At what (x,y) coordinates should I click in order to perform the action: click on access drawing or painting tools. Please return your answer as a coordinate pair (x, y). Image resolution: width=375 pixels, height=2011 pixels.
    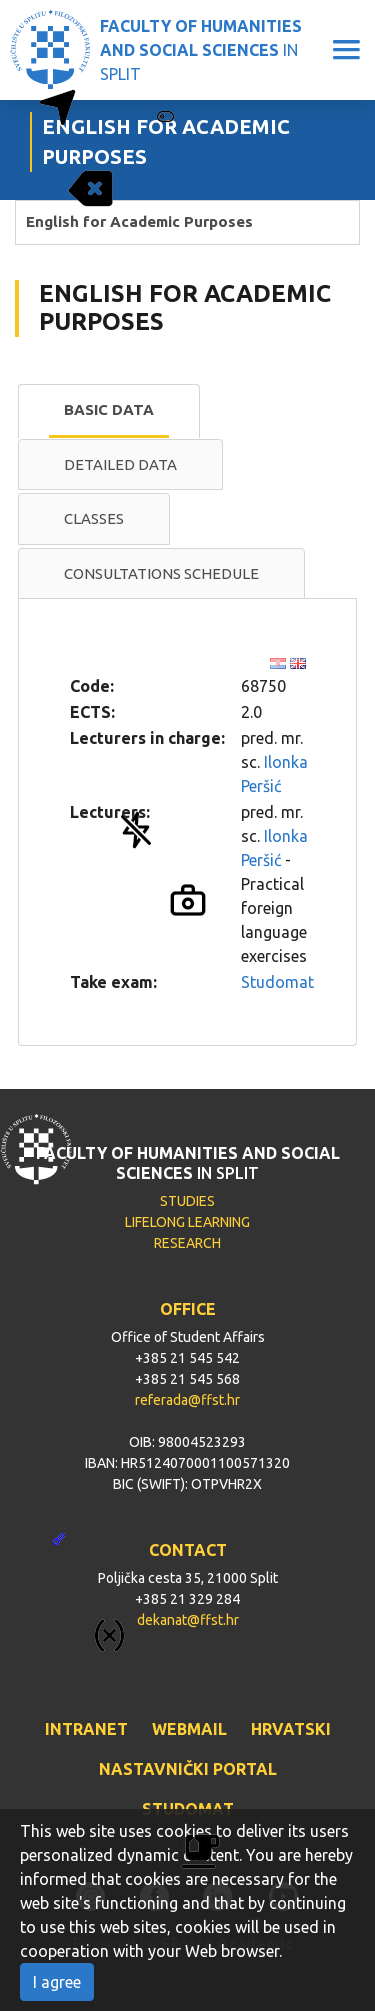
    Looking at the image, I should click on (59, 1539).